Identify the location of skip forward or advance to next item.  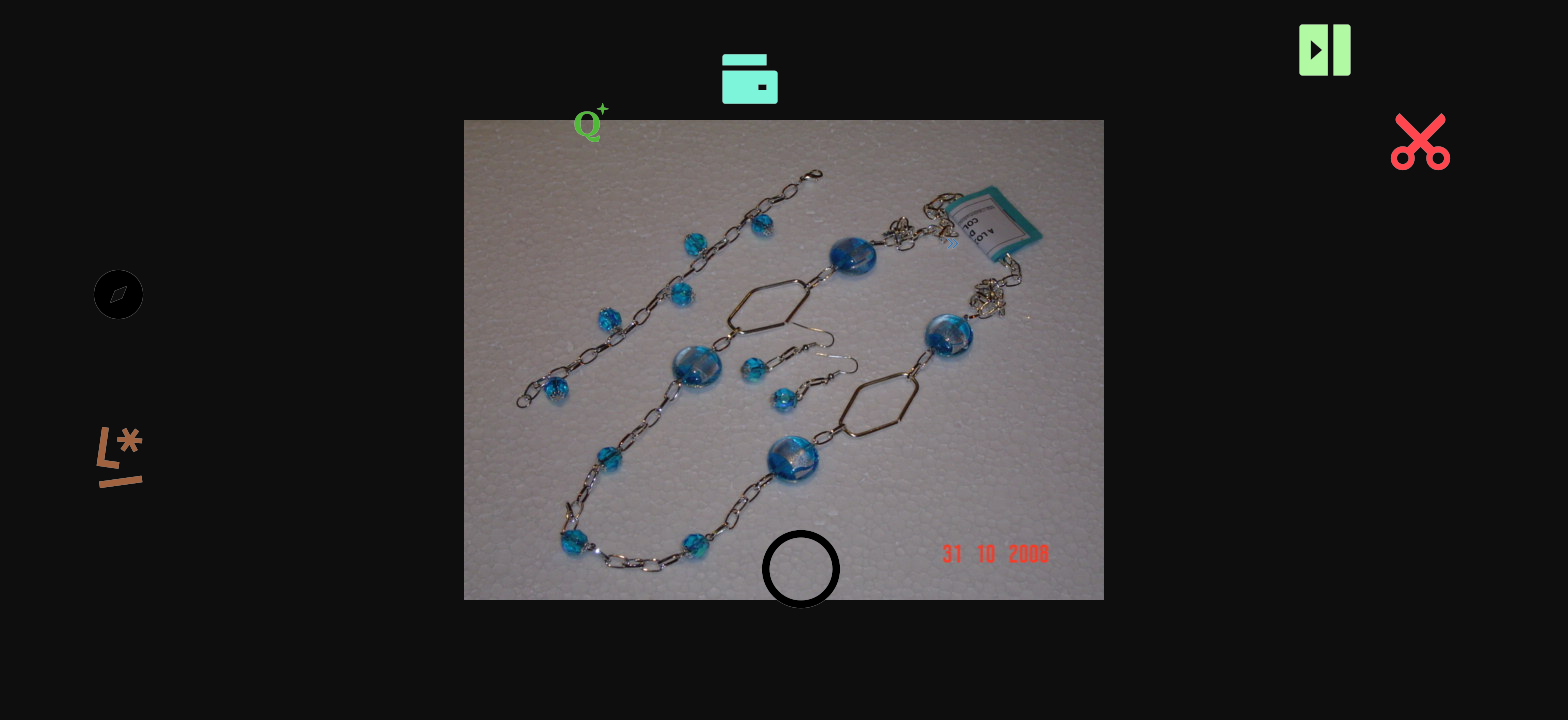
(952, 243).